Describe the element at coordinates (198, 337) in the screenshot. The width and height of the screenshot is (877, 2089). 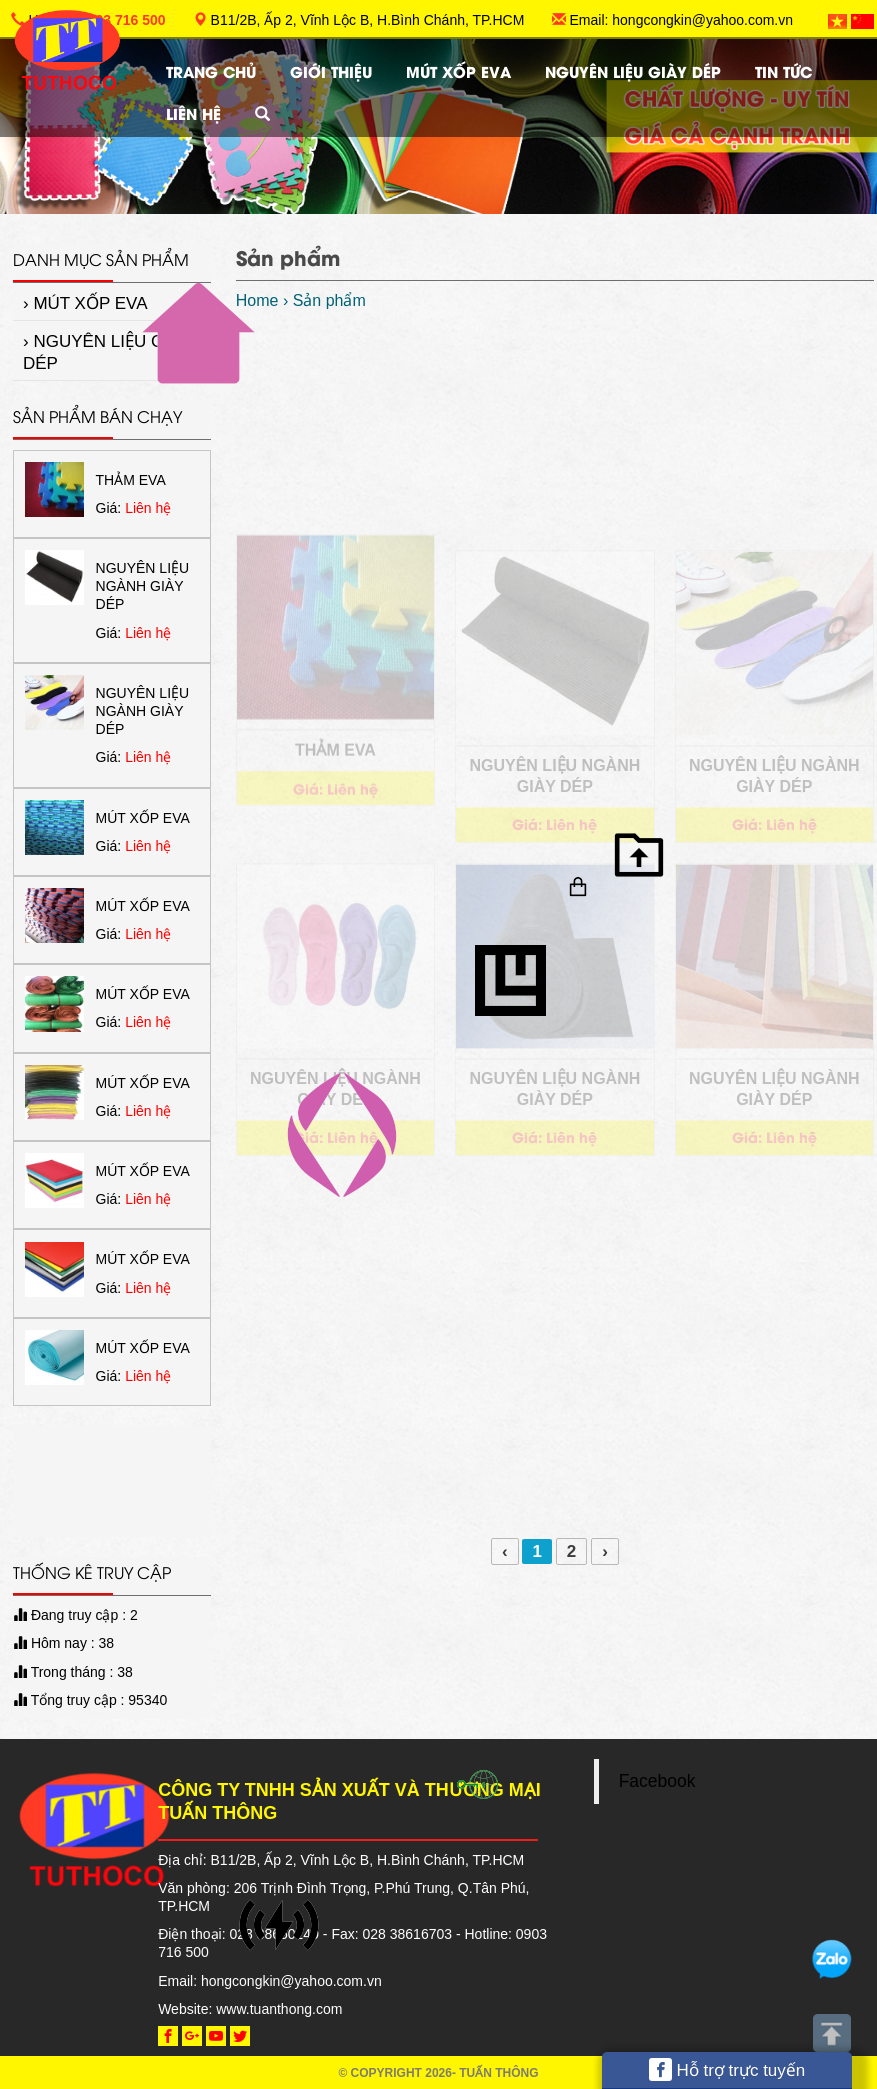
I see `navigate to home screen` at that location.